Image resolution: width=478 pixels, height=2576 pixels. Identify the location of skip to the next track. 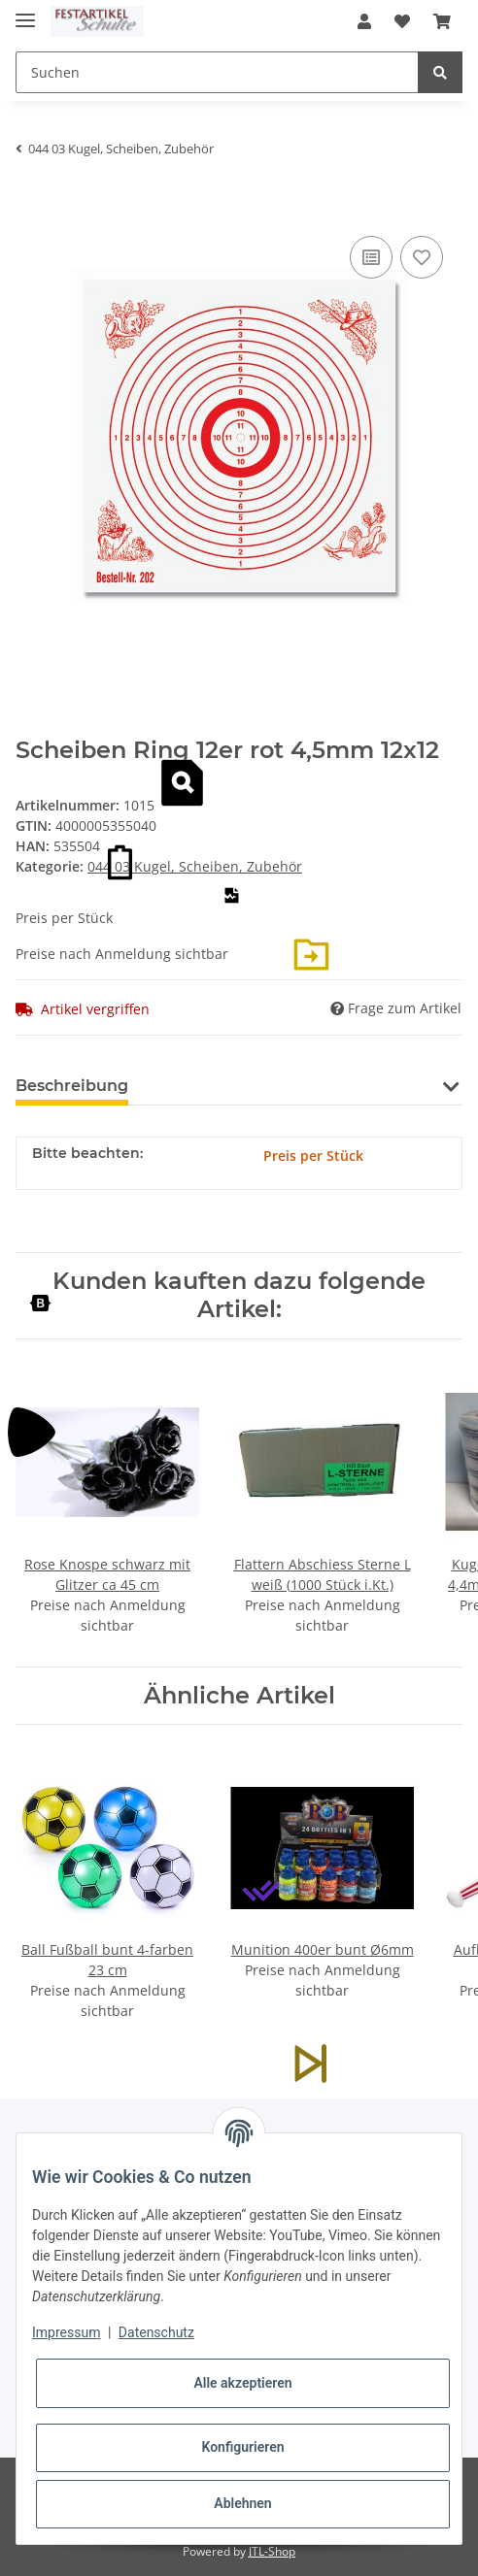
(312, 2064).